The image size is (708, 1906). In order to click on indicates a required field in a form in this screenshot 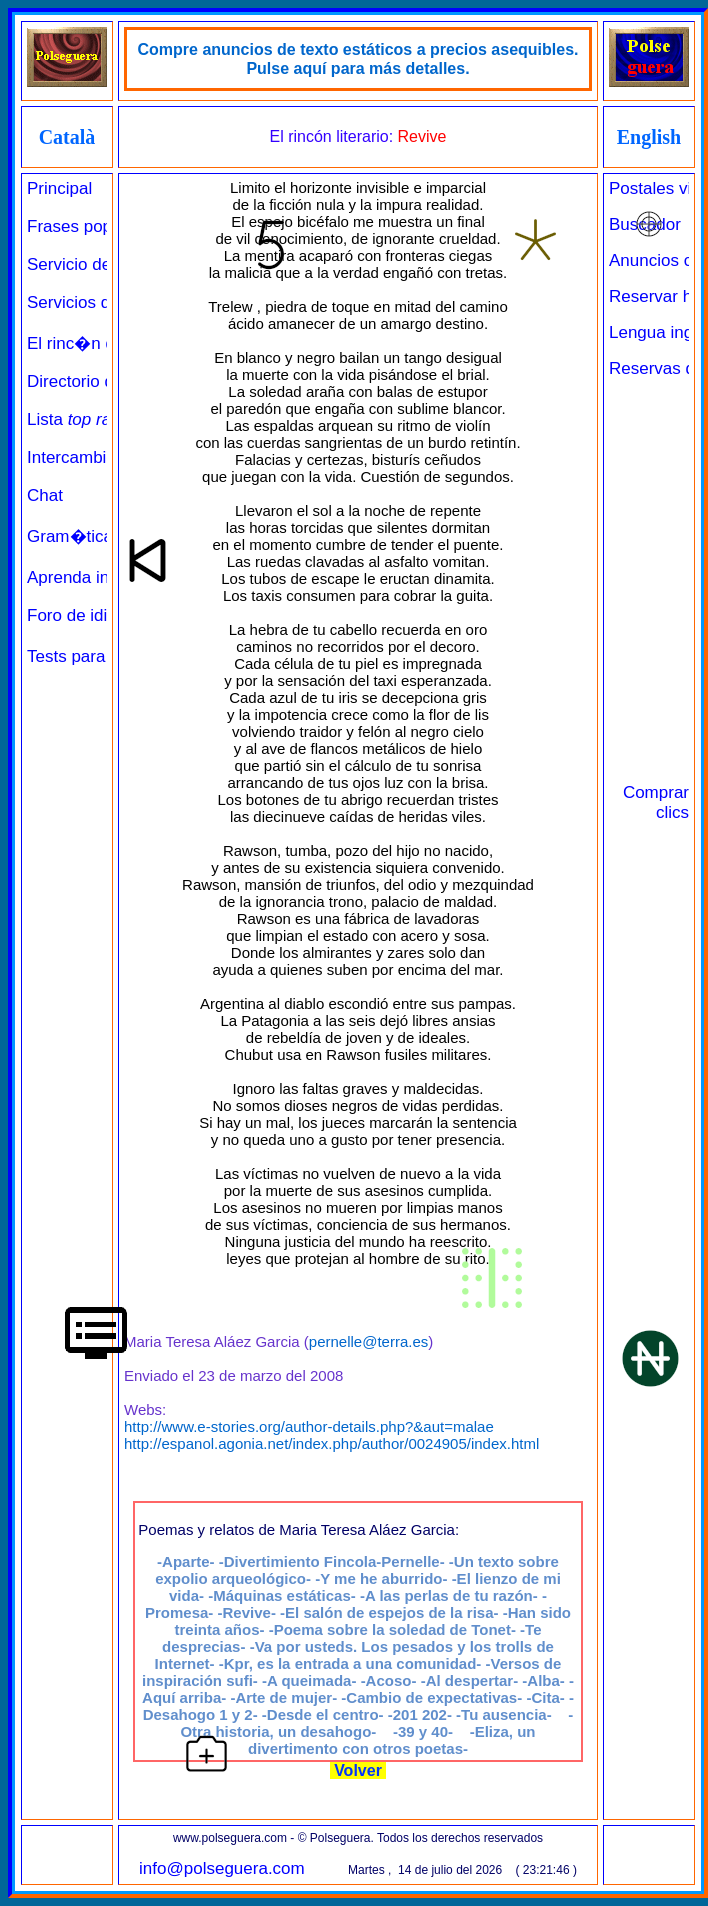, I will do `click(535, 241)`.